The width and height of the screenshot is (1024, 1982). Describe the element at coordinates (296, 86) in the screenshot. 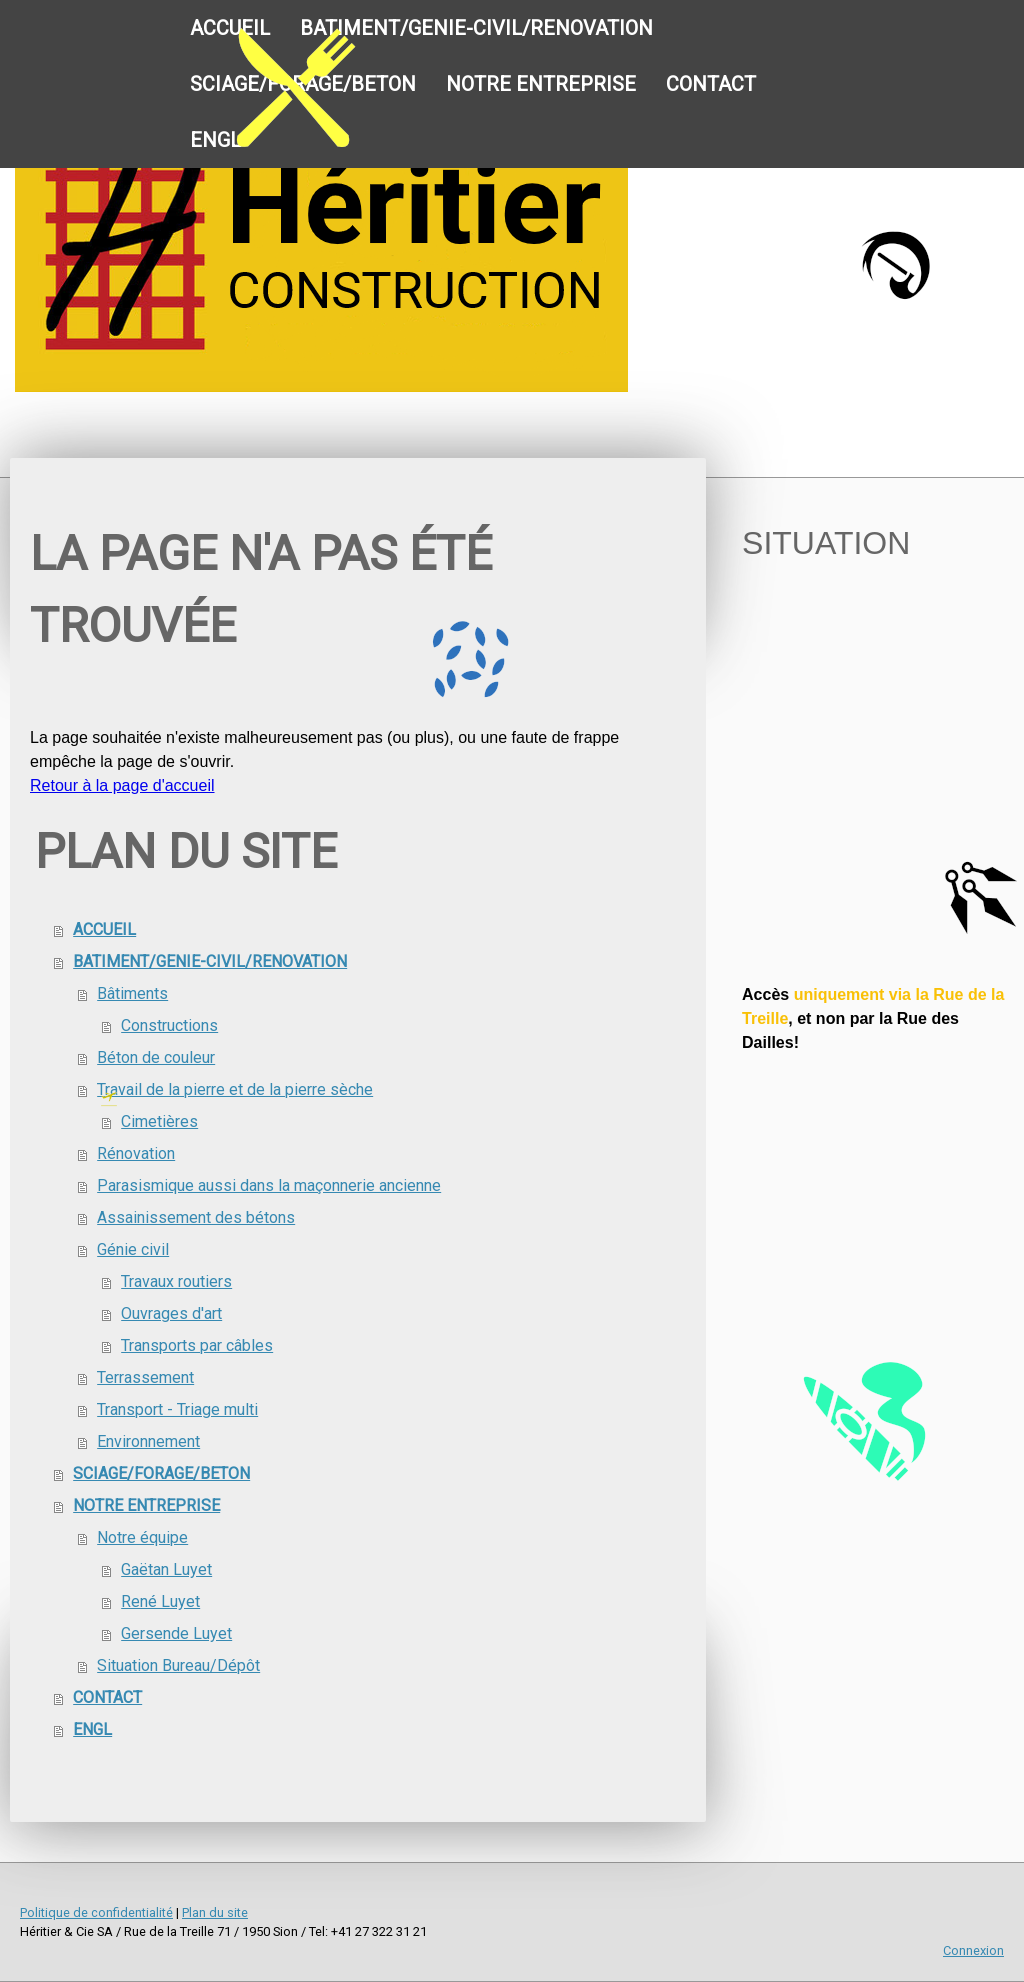

I see `find nearby restaurants or dining options` at that location.